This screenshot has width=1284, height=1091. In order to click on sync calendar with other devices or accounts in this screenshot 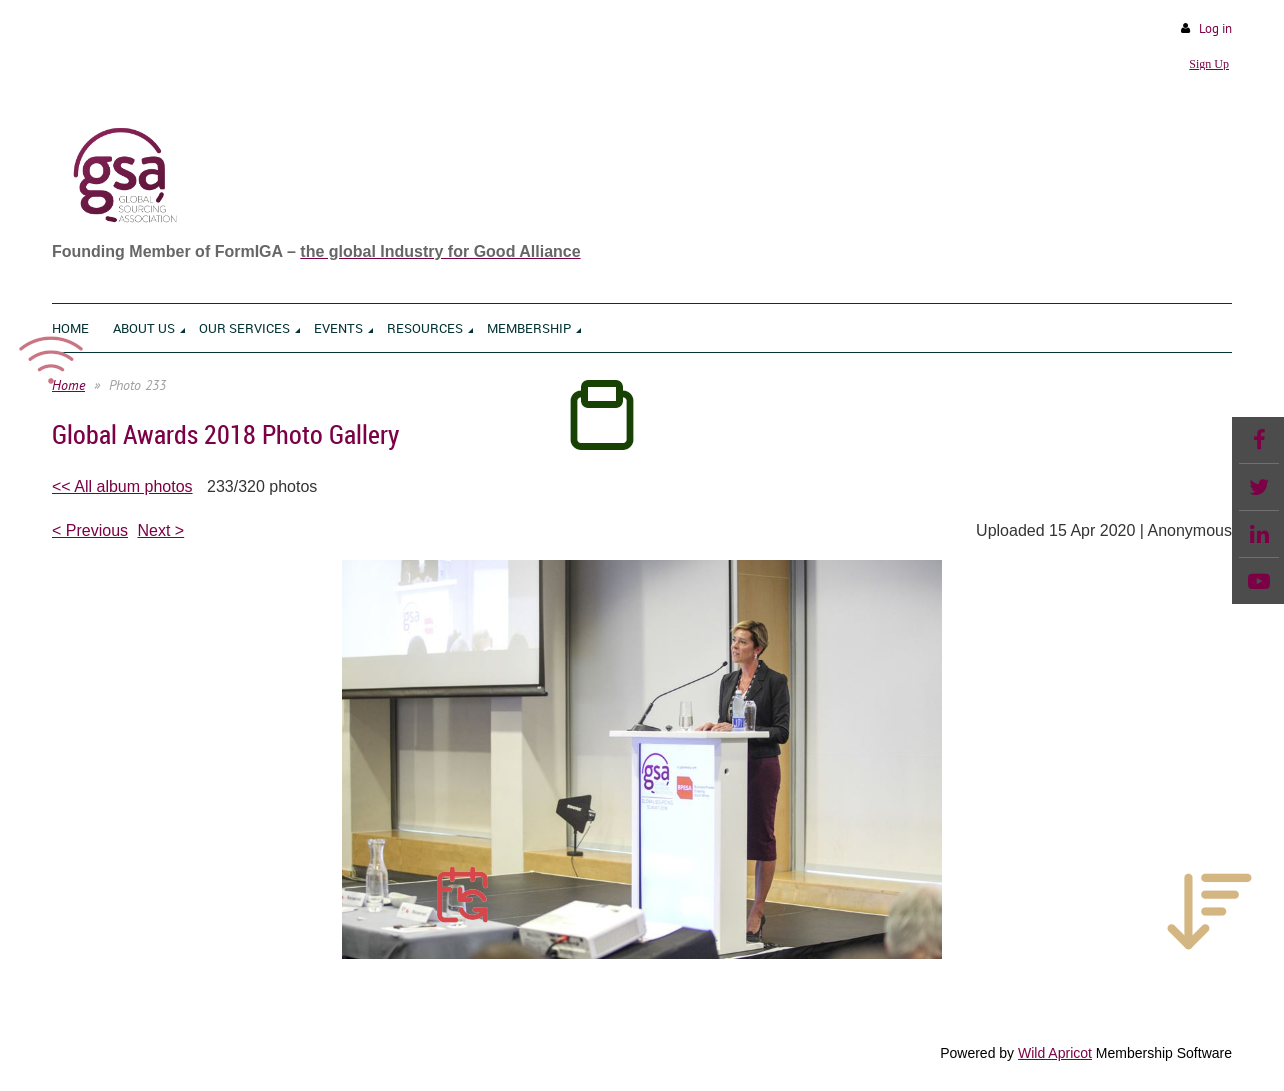, I will do `click(462, 894)`.